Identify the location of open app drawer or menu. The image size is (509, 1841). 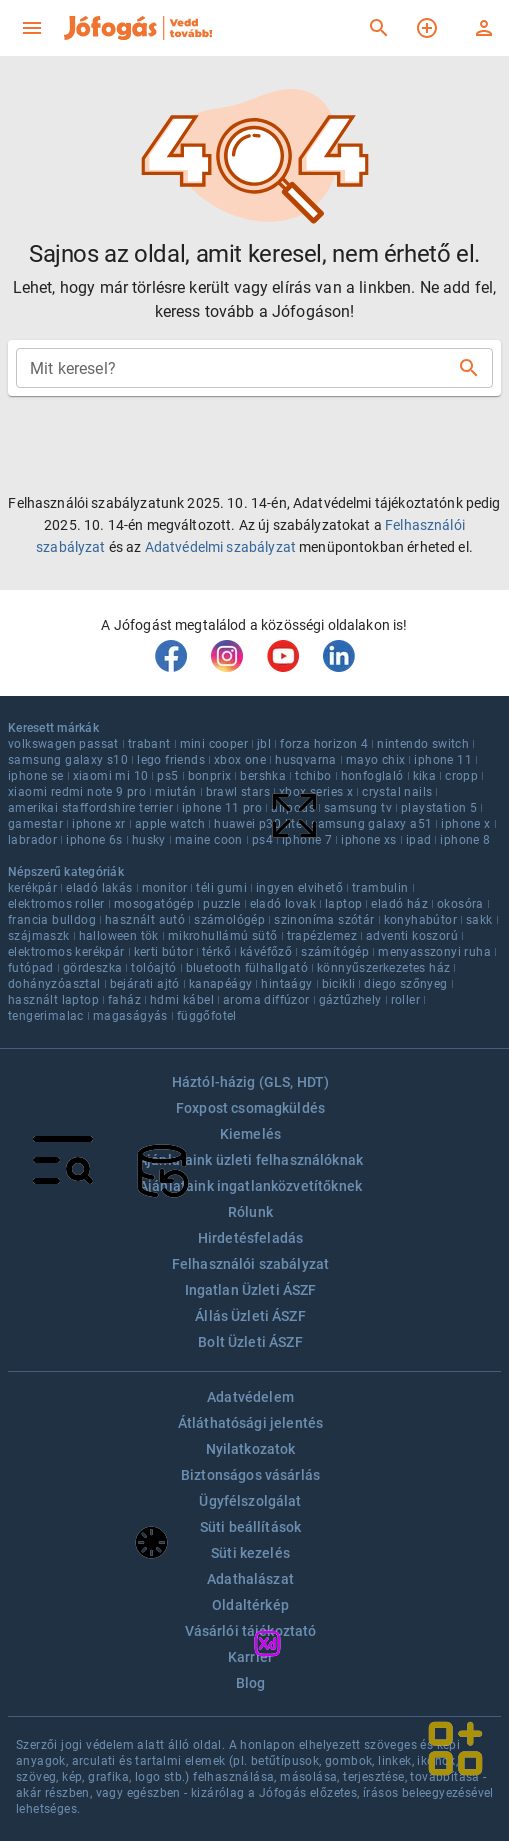
(455, 1748).